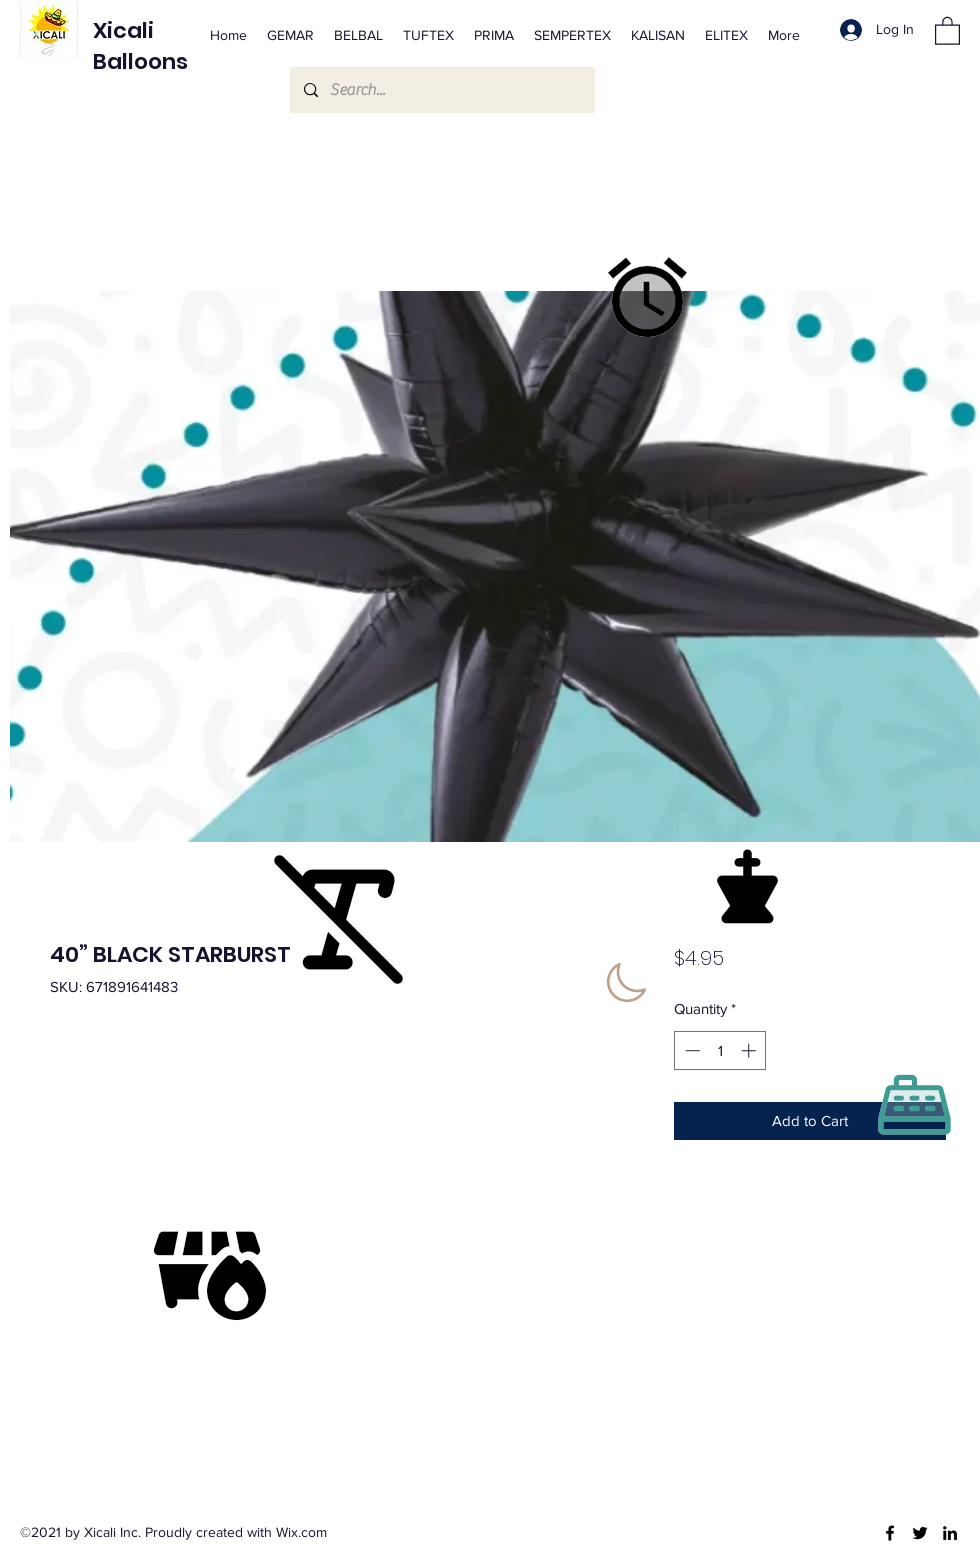  What do you see at coordinates (747, 888) in the screenshot?
I see `chess king piece indicator` at bounding box center [747, 888].